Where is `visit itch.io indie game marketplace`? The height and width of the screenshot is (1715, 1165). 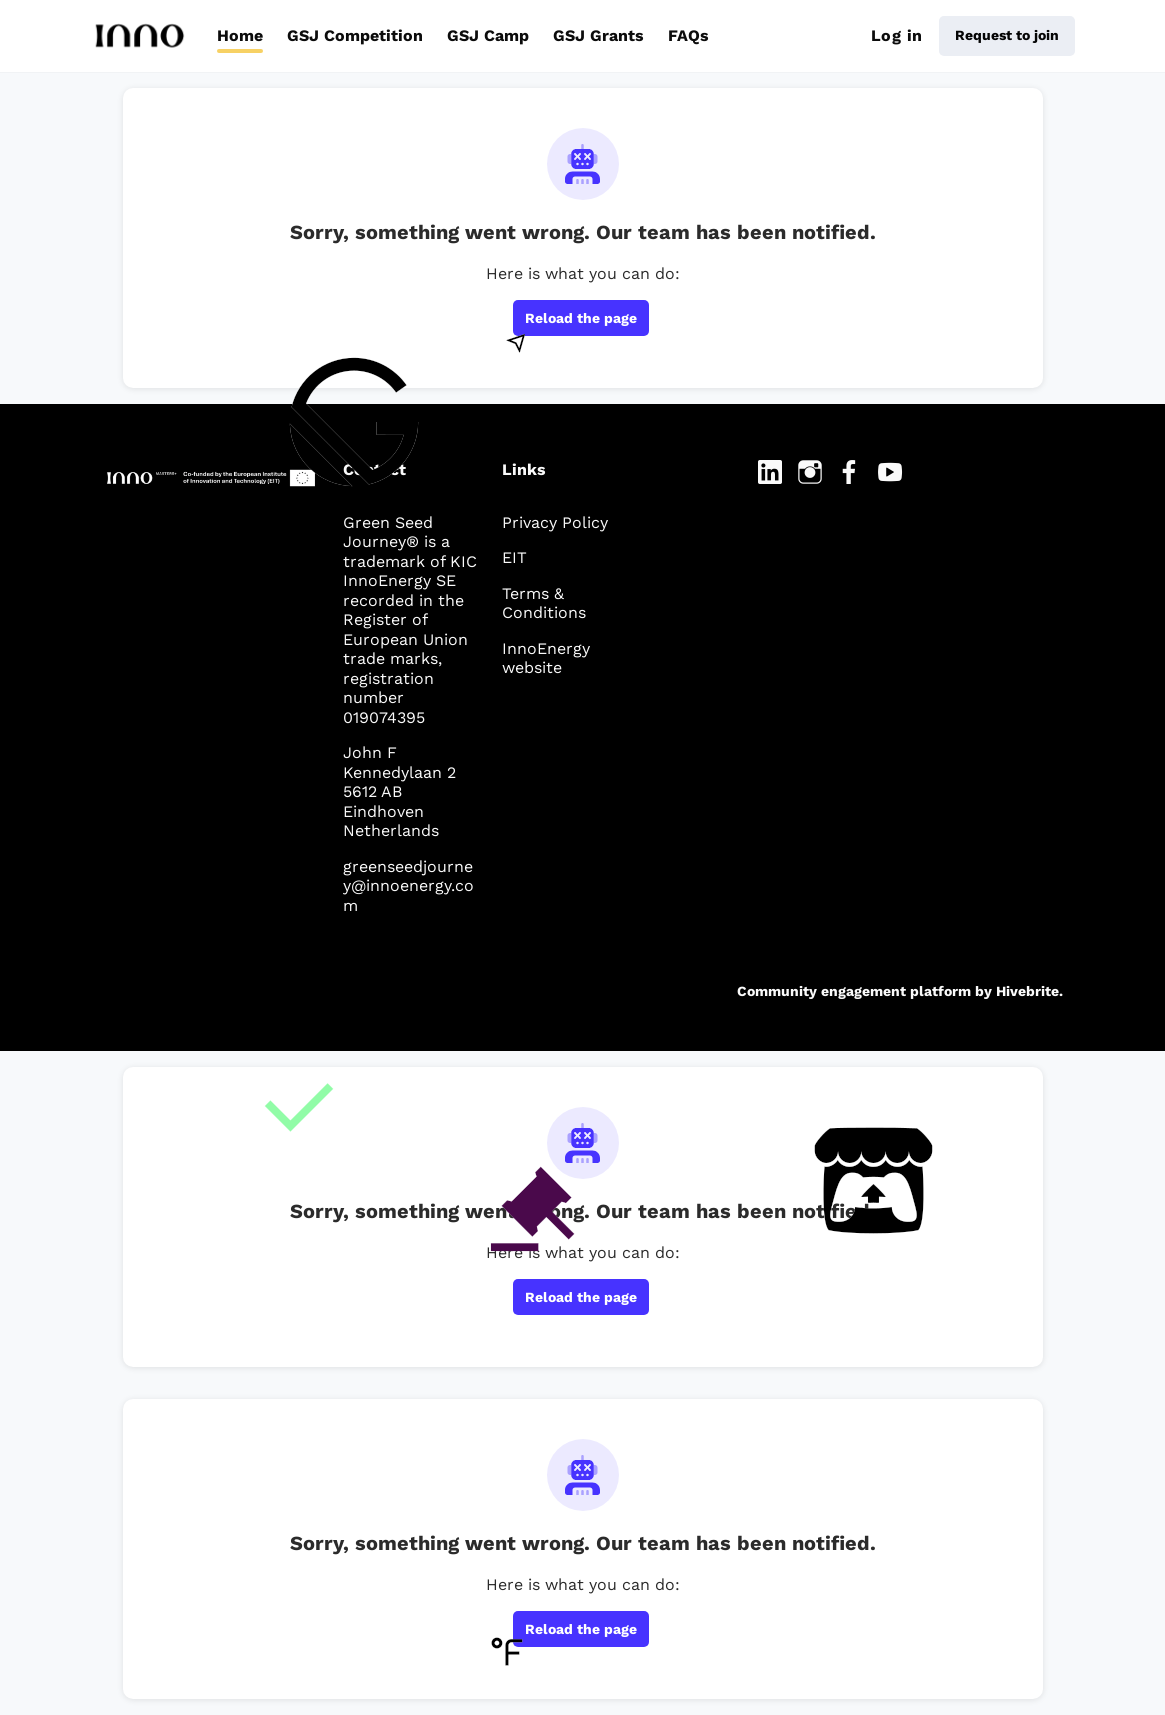
visit itch.io indie game marketplace is located at coordinates (873, 1180).